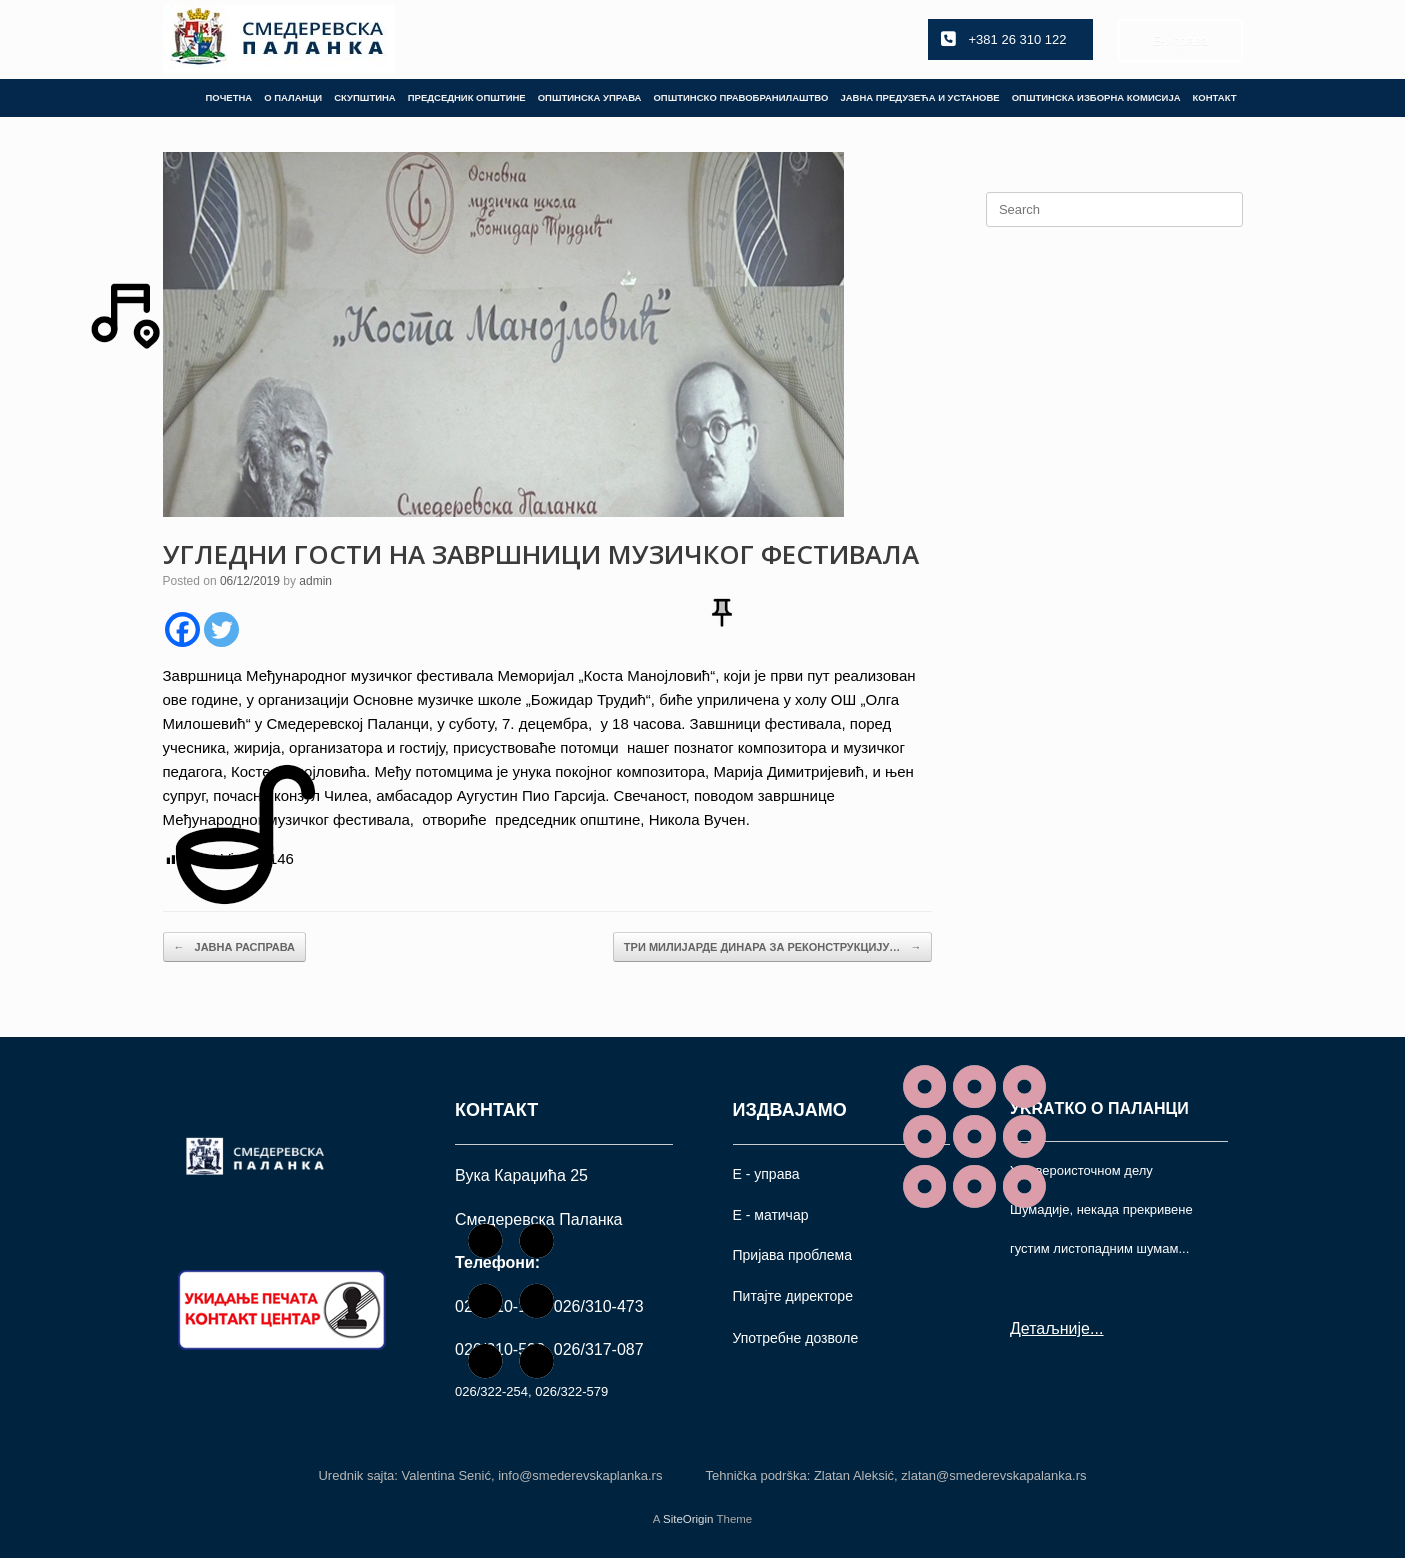  Describe the element at coordinates (974, 1136) in the screenshot. I see `open the dial pad` at that location.